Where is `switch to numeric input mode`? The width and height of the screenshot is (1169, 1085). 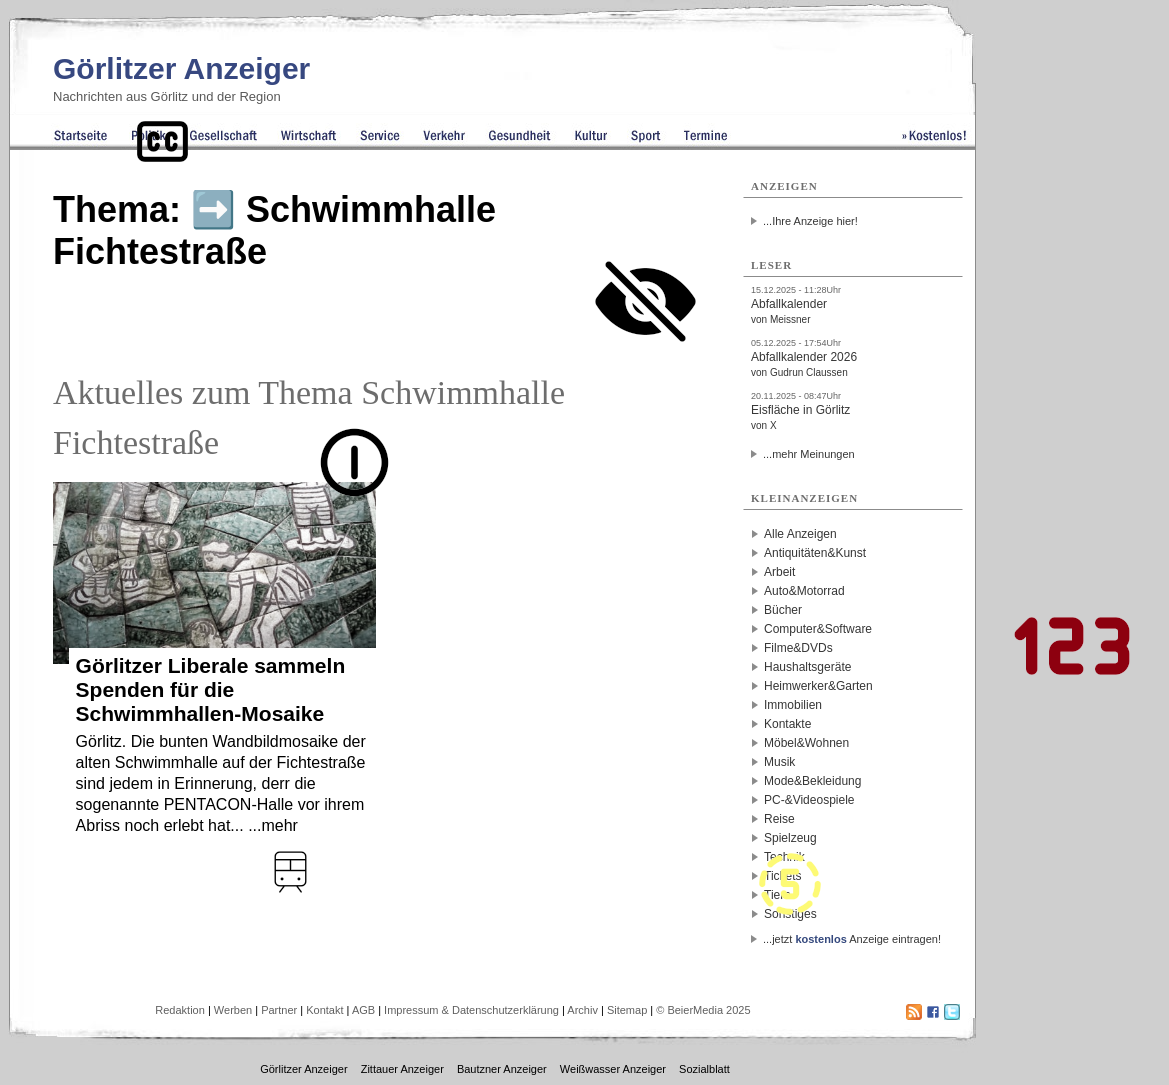
switch to numeric input mode is located at coordinates (1072, 646).